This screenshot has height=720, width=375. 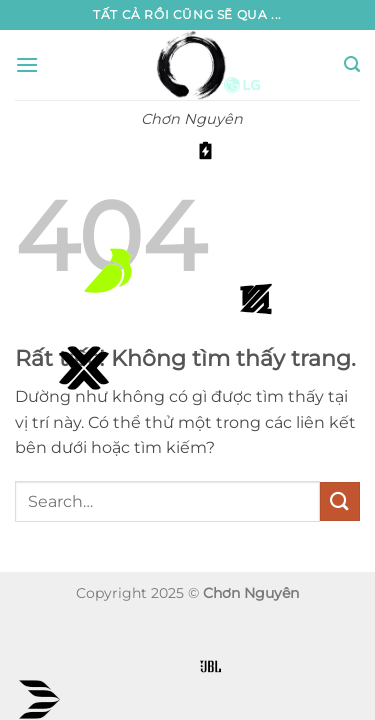 What do you see at coordinates (84, 368) in the screenshot?
I see `open proxmox virtual environment dashboard` at bounding box center [84, 368].